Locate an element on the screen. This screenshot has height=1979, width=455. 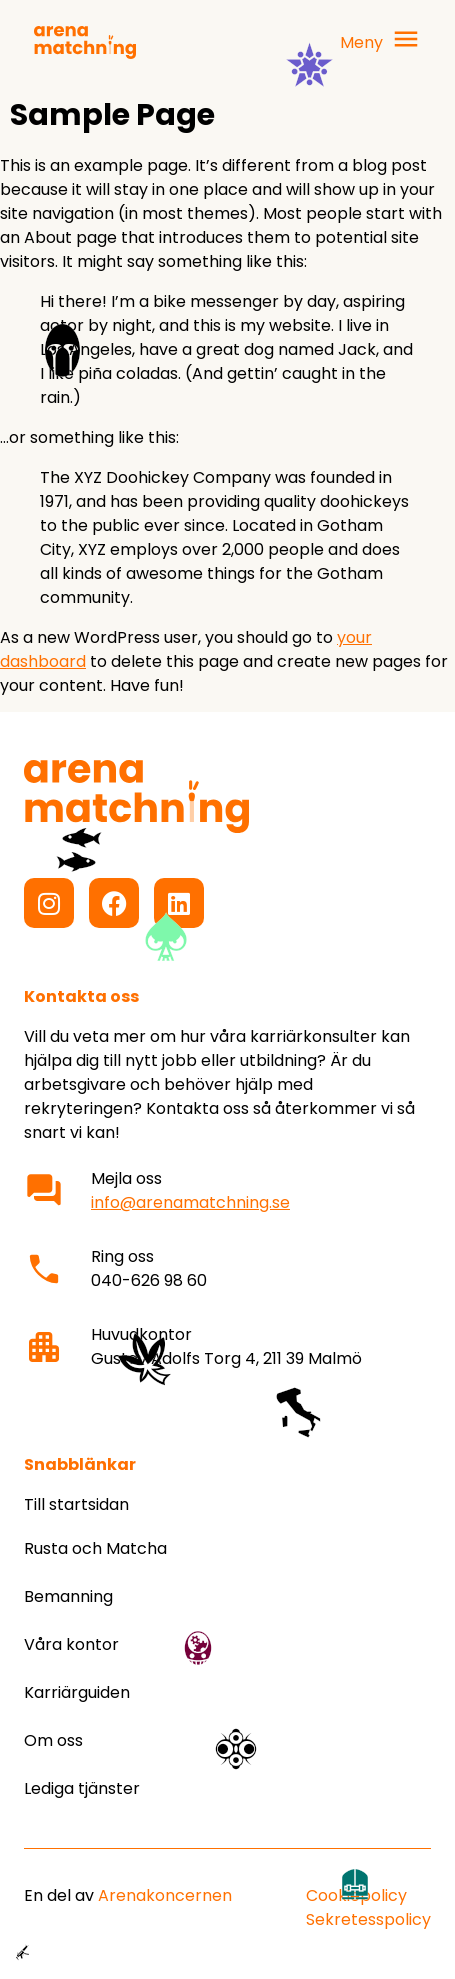
select italy as your country or region is located at coordinates (298, 1412).